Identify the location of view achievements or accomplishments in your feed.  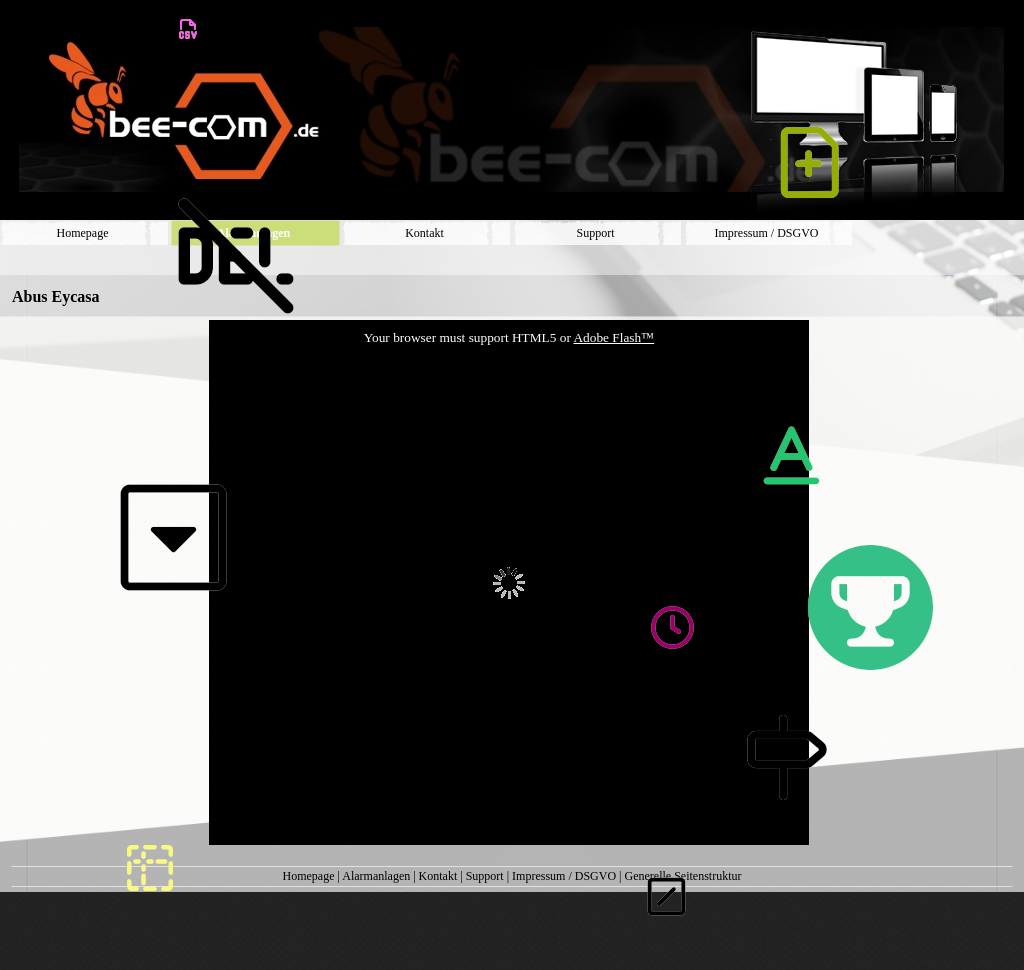
(870, 607).